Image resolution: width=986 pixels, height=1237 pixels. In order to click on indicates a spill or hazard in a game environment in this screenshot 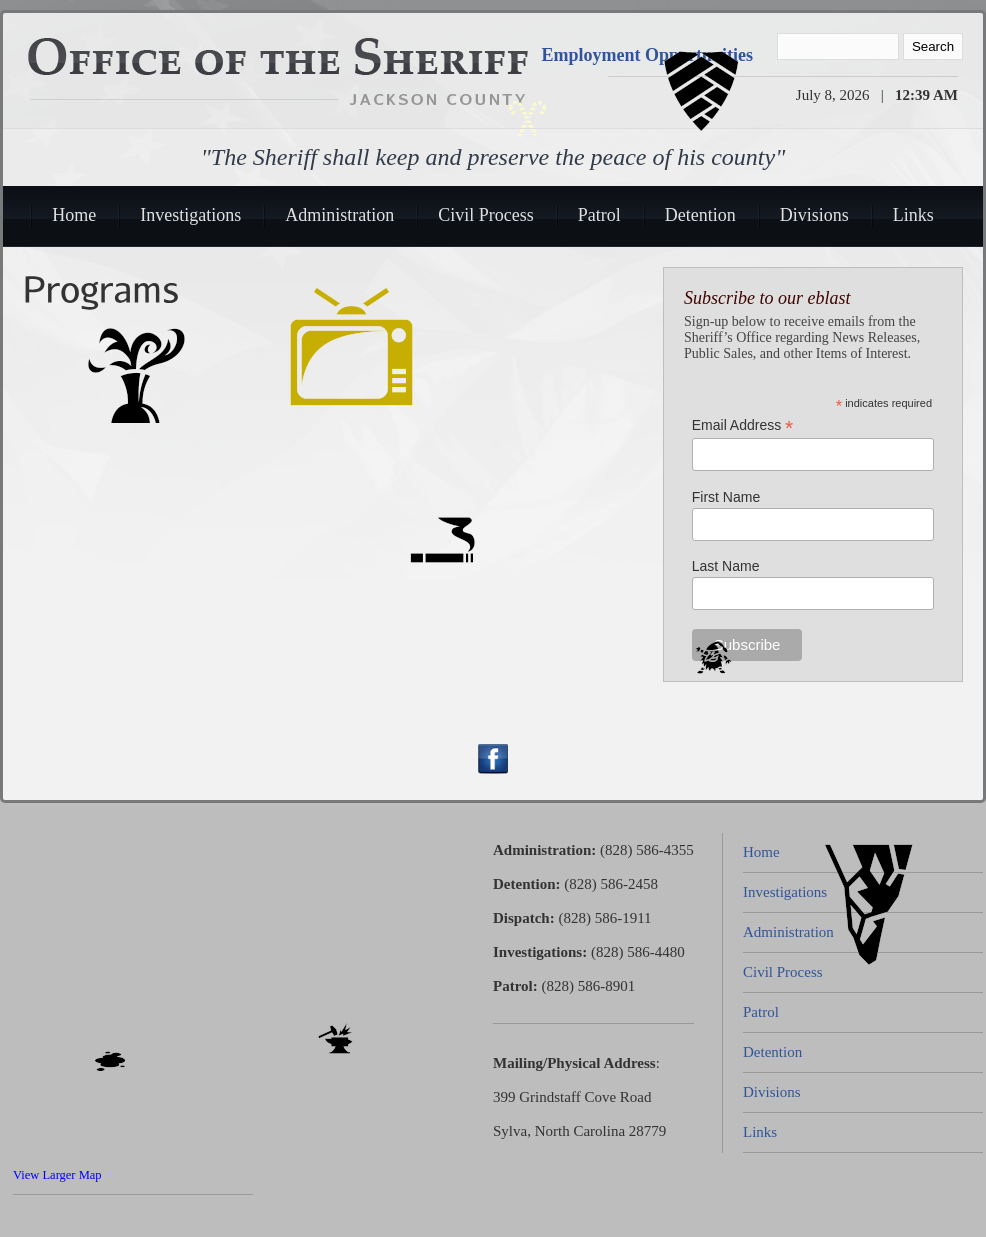, I will do `click(110, 1059)`.